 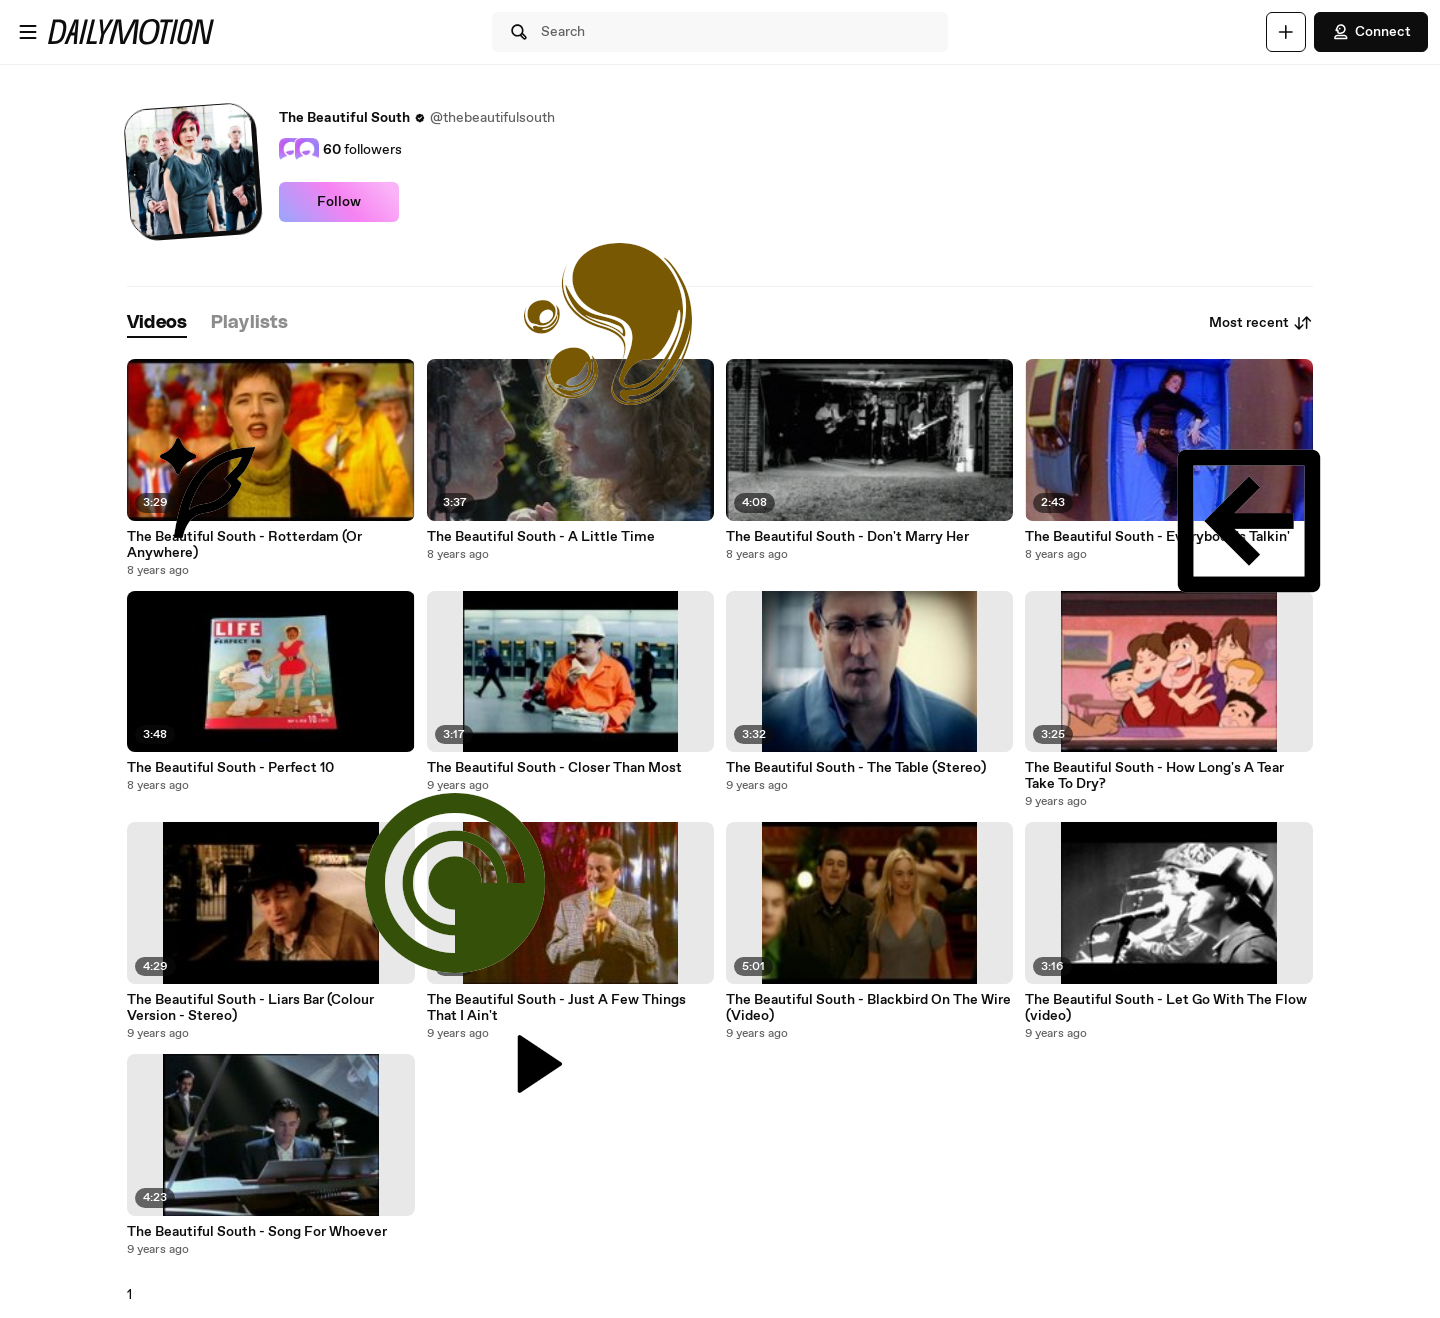 I want to click on mercurial version control system logo, so click(x=608, y=324).